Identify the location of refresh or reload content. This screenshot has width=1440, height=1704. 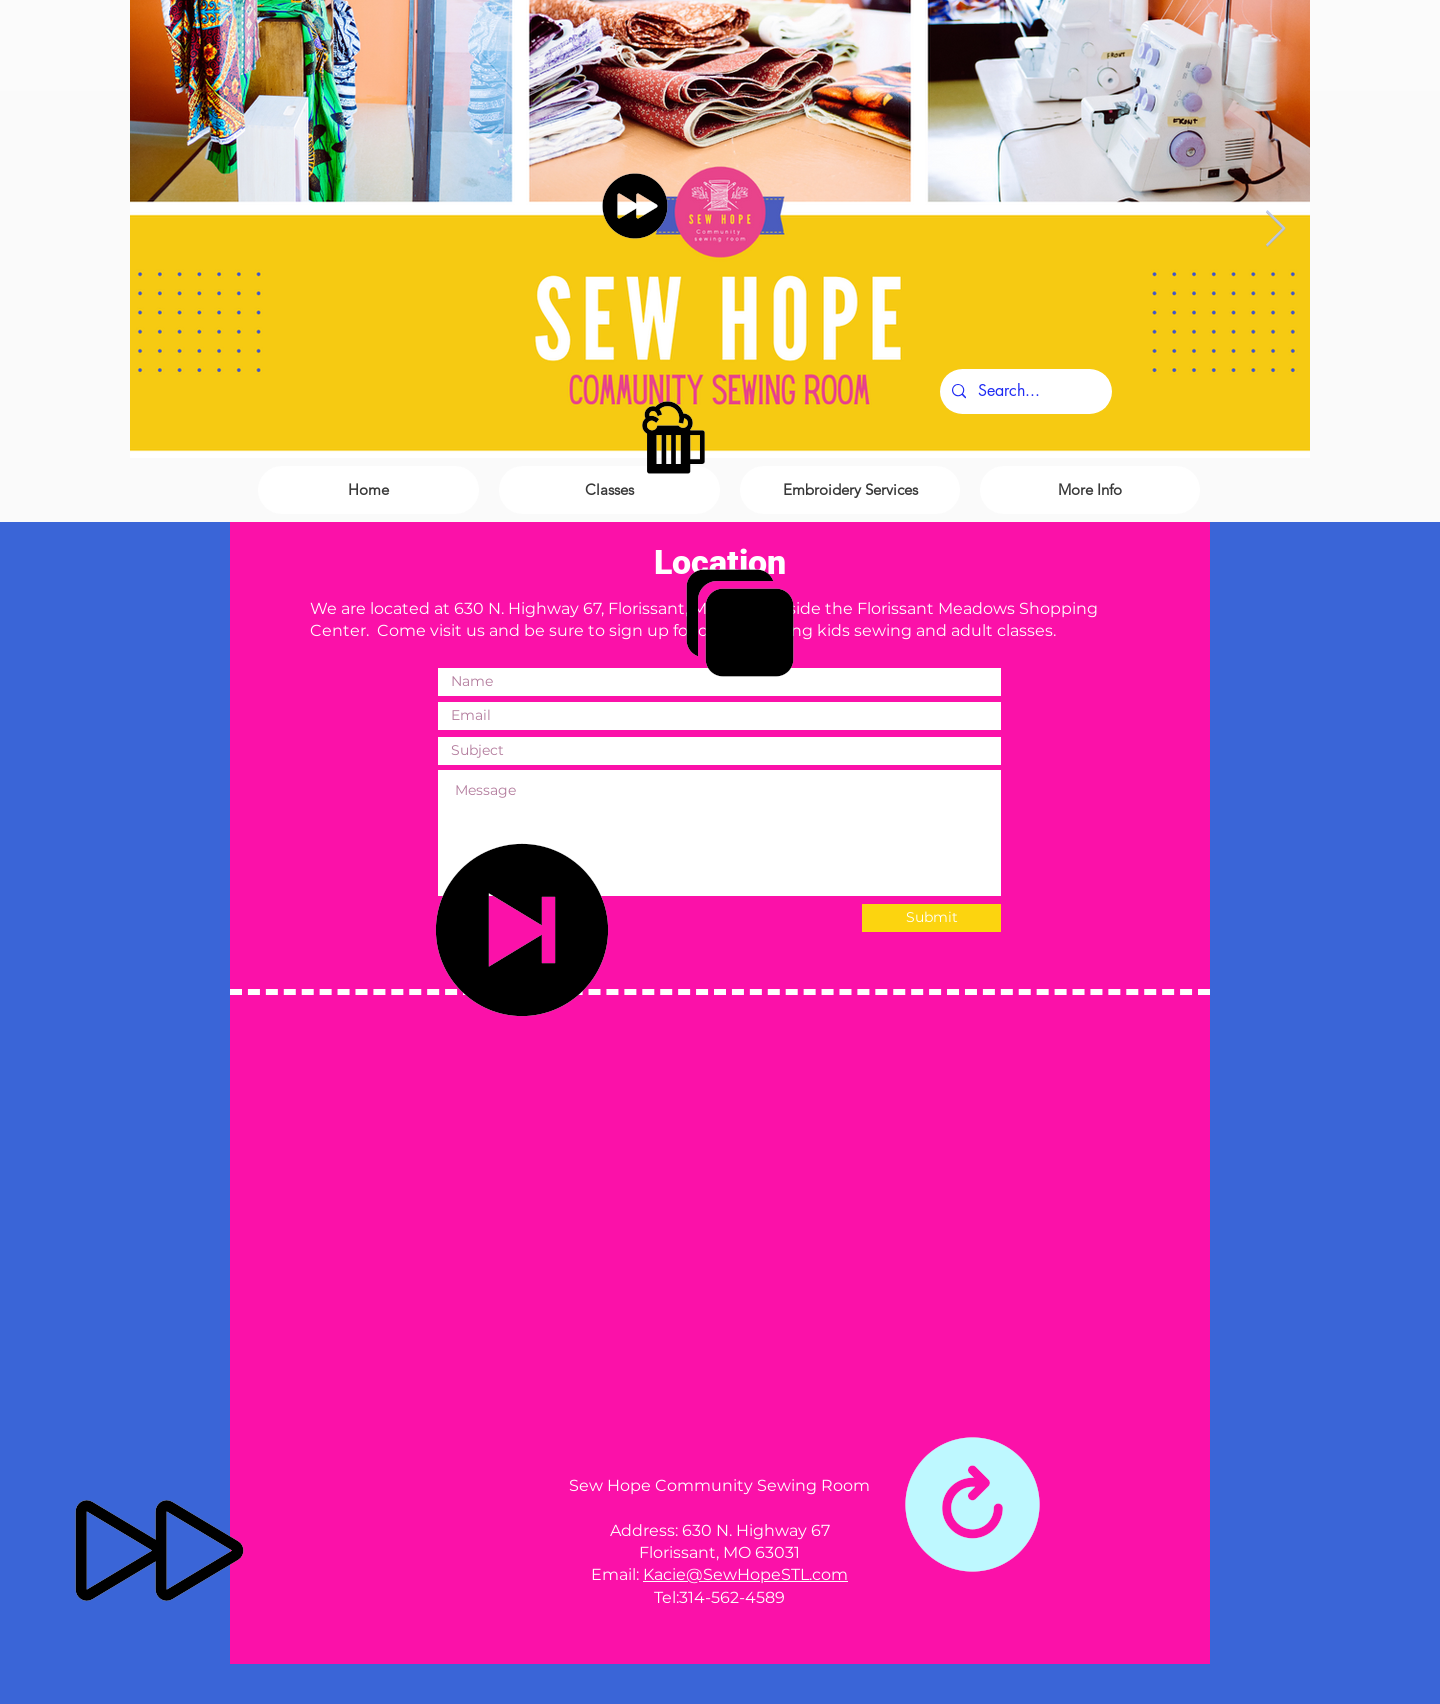
(972, 1504).